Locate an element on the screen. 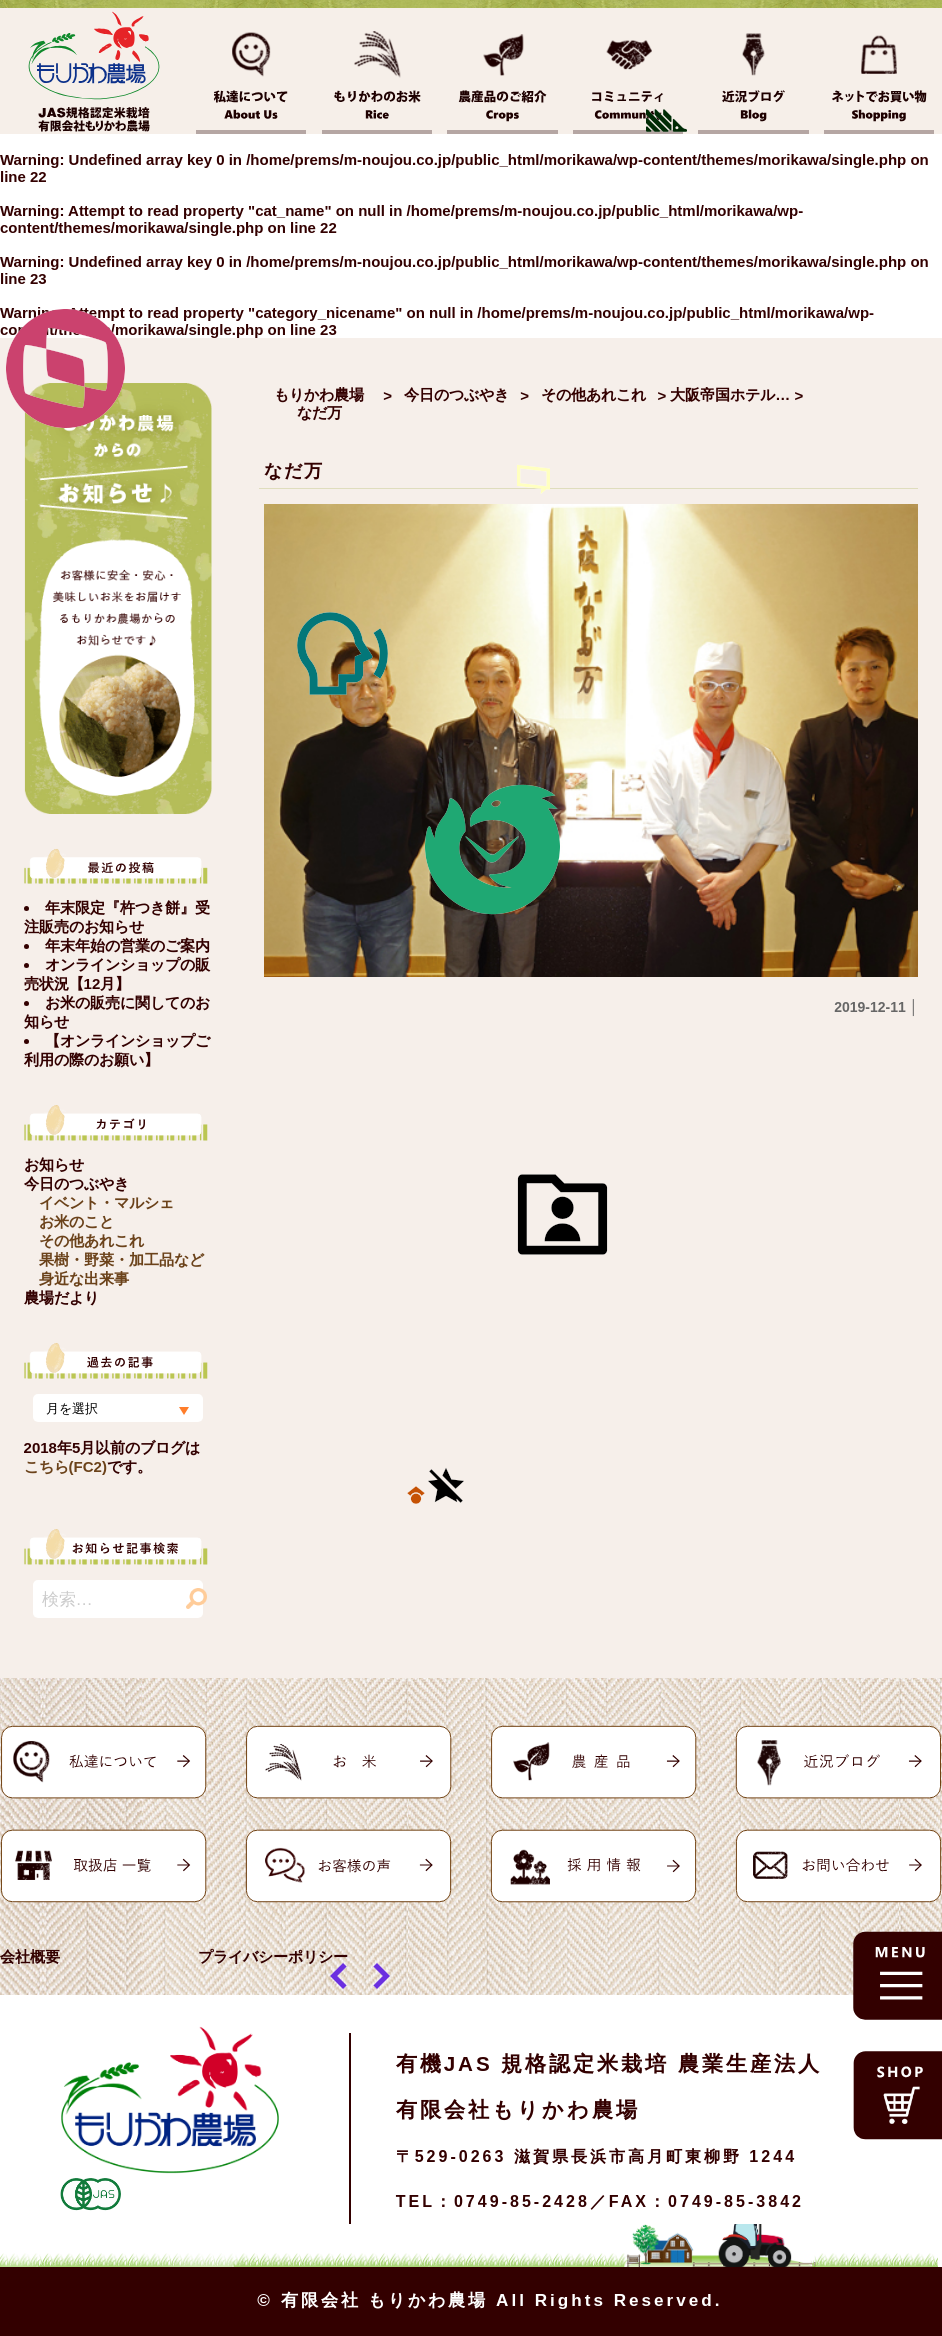  open Mozilla Thunderbird email client is located at coordinates (492, 849).